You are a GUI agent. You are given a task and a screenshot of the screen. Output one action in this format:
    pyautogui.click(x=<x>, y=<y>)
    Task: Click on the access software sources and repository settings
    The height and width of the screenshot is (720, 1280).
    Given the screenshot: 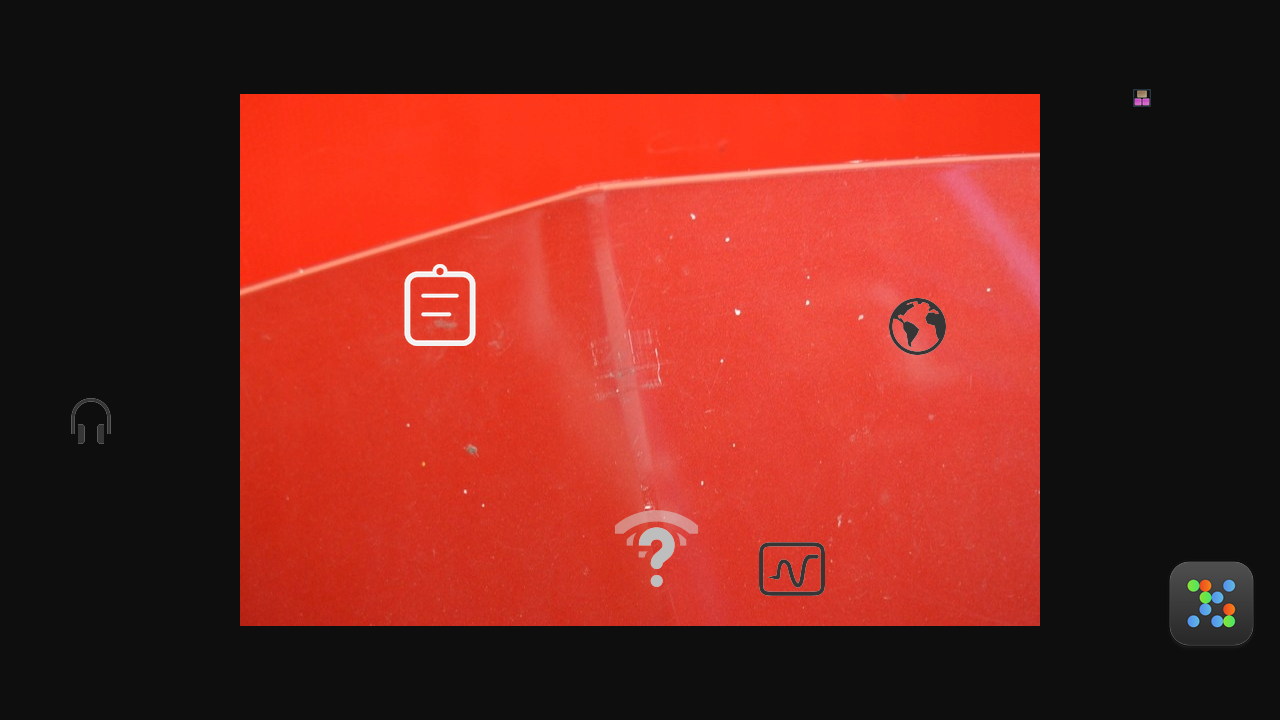 What is the action you would take?
    pyautogui.click(x=917, y=326)
    